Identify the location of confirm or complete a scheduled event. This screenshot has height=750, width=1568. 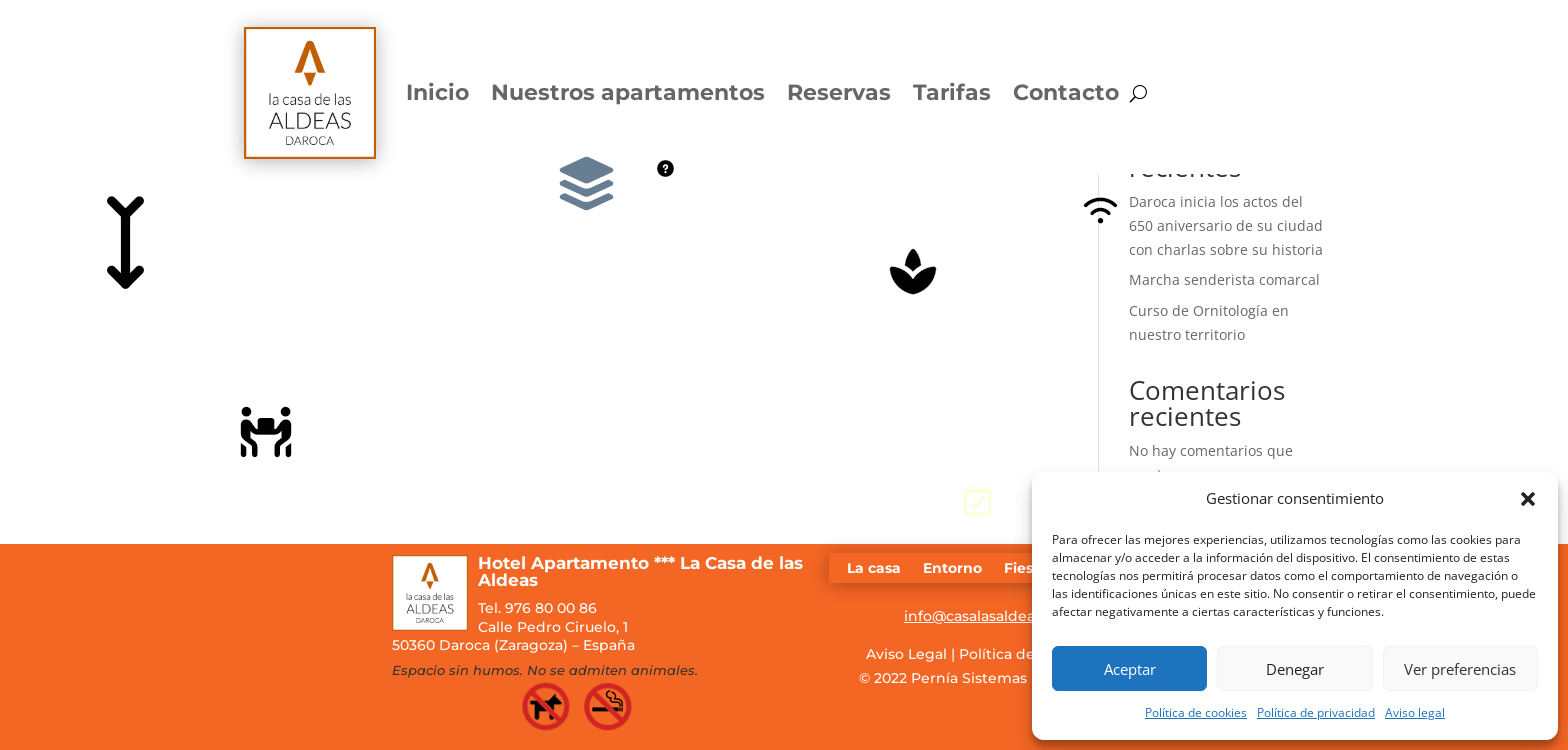
(977, 501).